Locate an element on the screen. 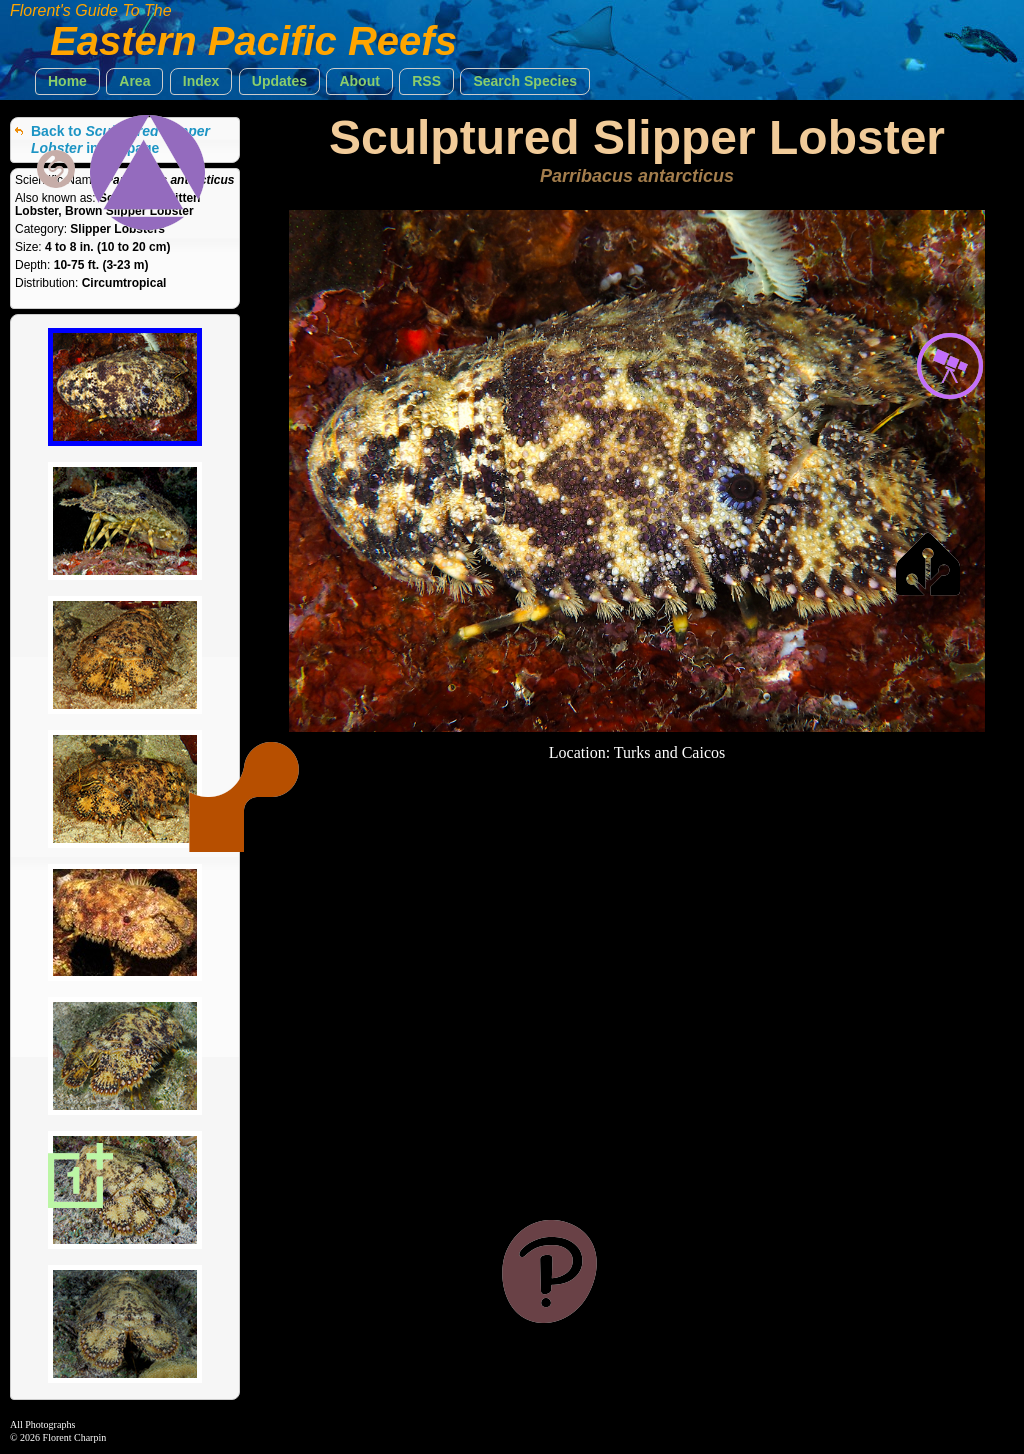 The image size is (1024, 1454). open Shazam to identify a song is located at coordinates (56, 169).